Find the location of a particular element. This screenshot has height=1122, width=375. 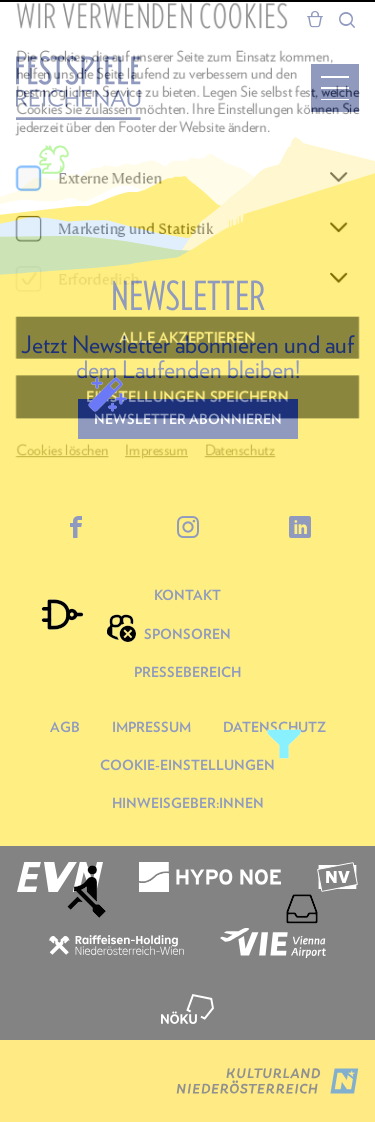

view your inbox messages is located at coordinates (302, 910).